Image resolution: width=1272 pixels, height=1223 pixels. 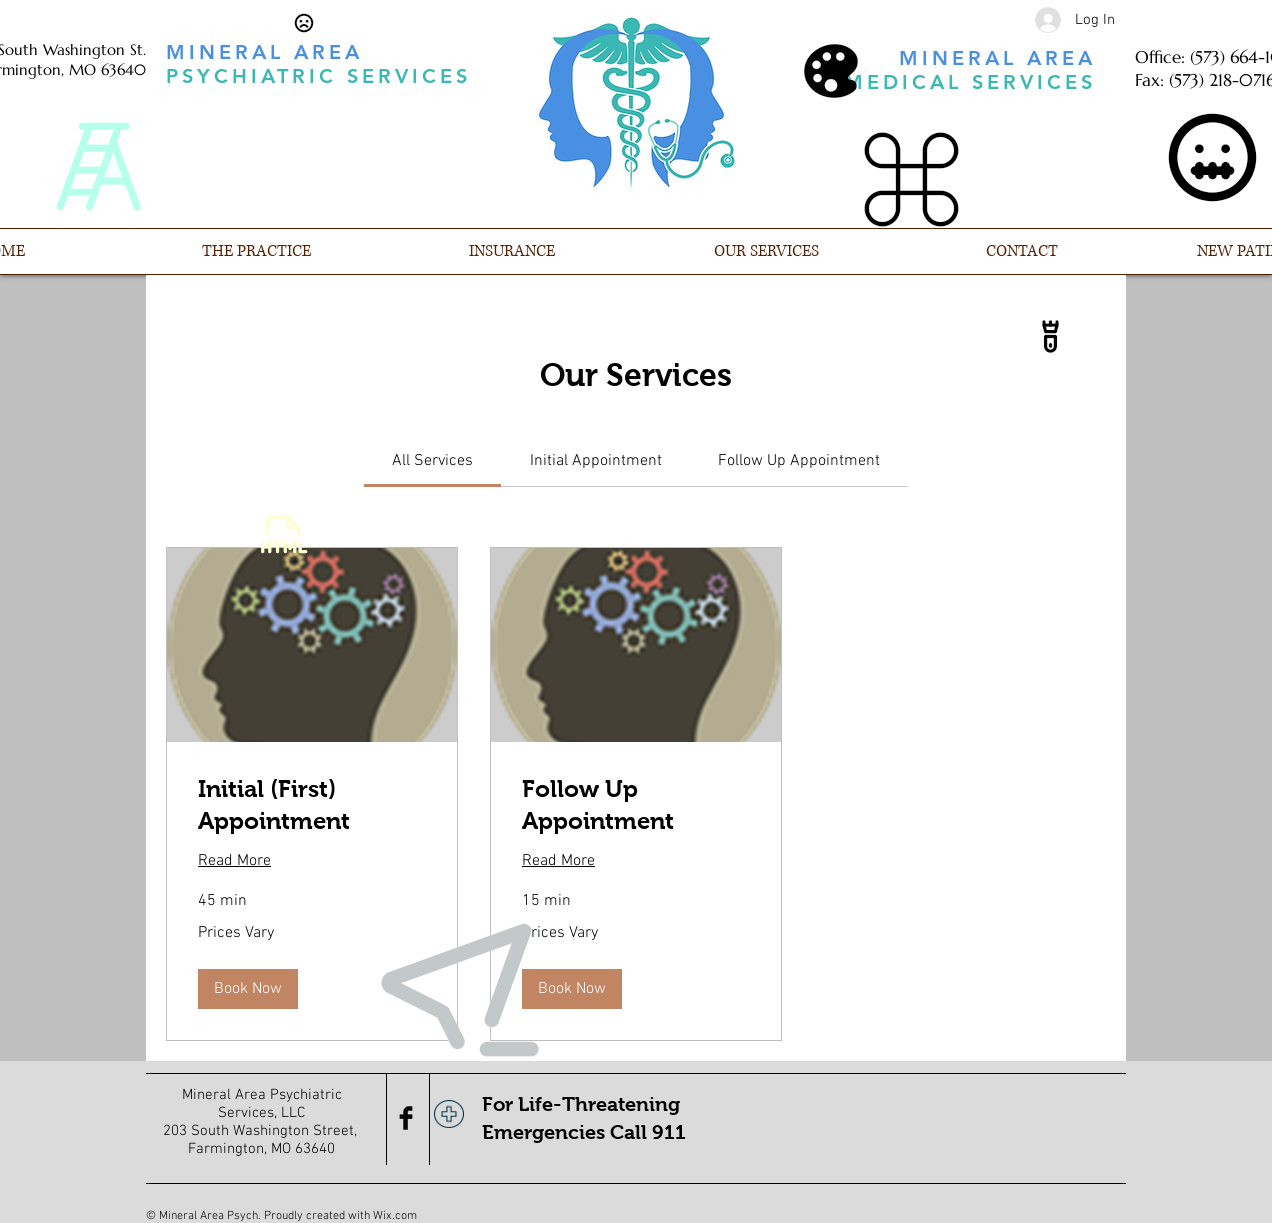 What do you see at coordinates (283, 536) in the screenshot?
I see `open an HTML file` at bounding box center [283, 536].